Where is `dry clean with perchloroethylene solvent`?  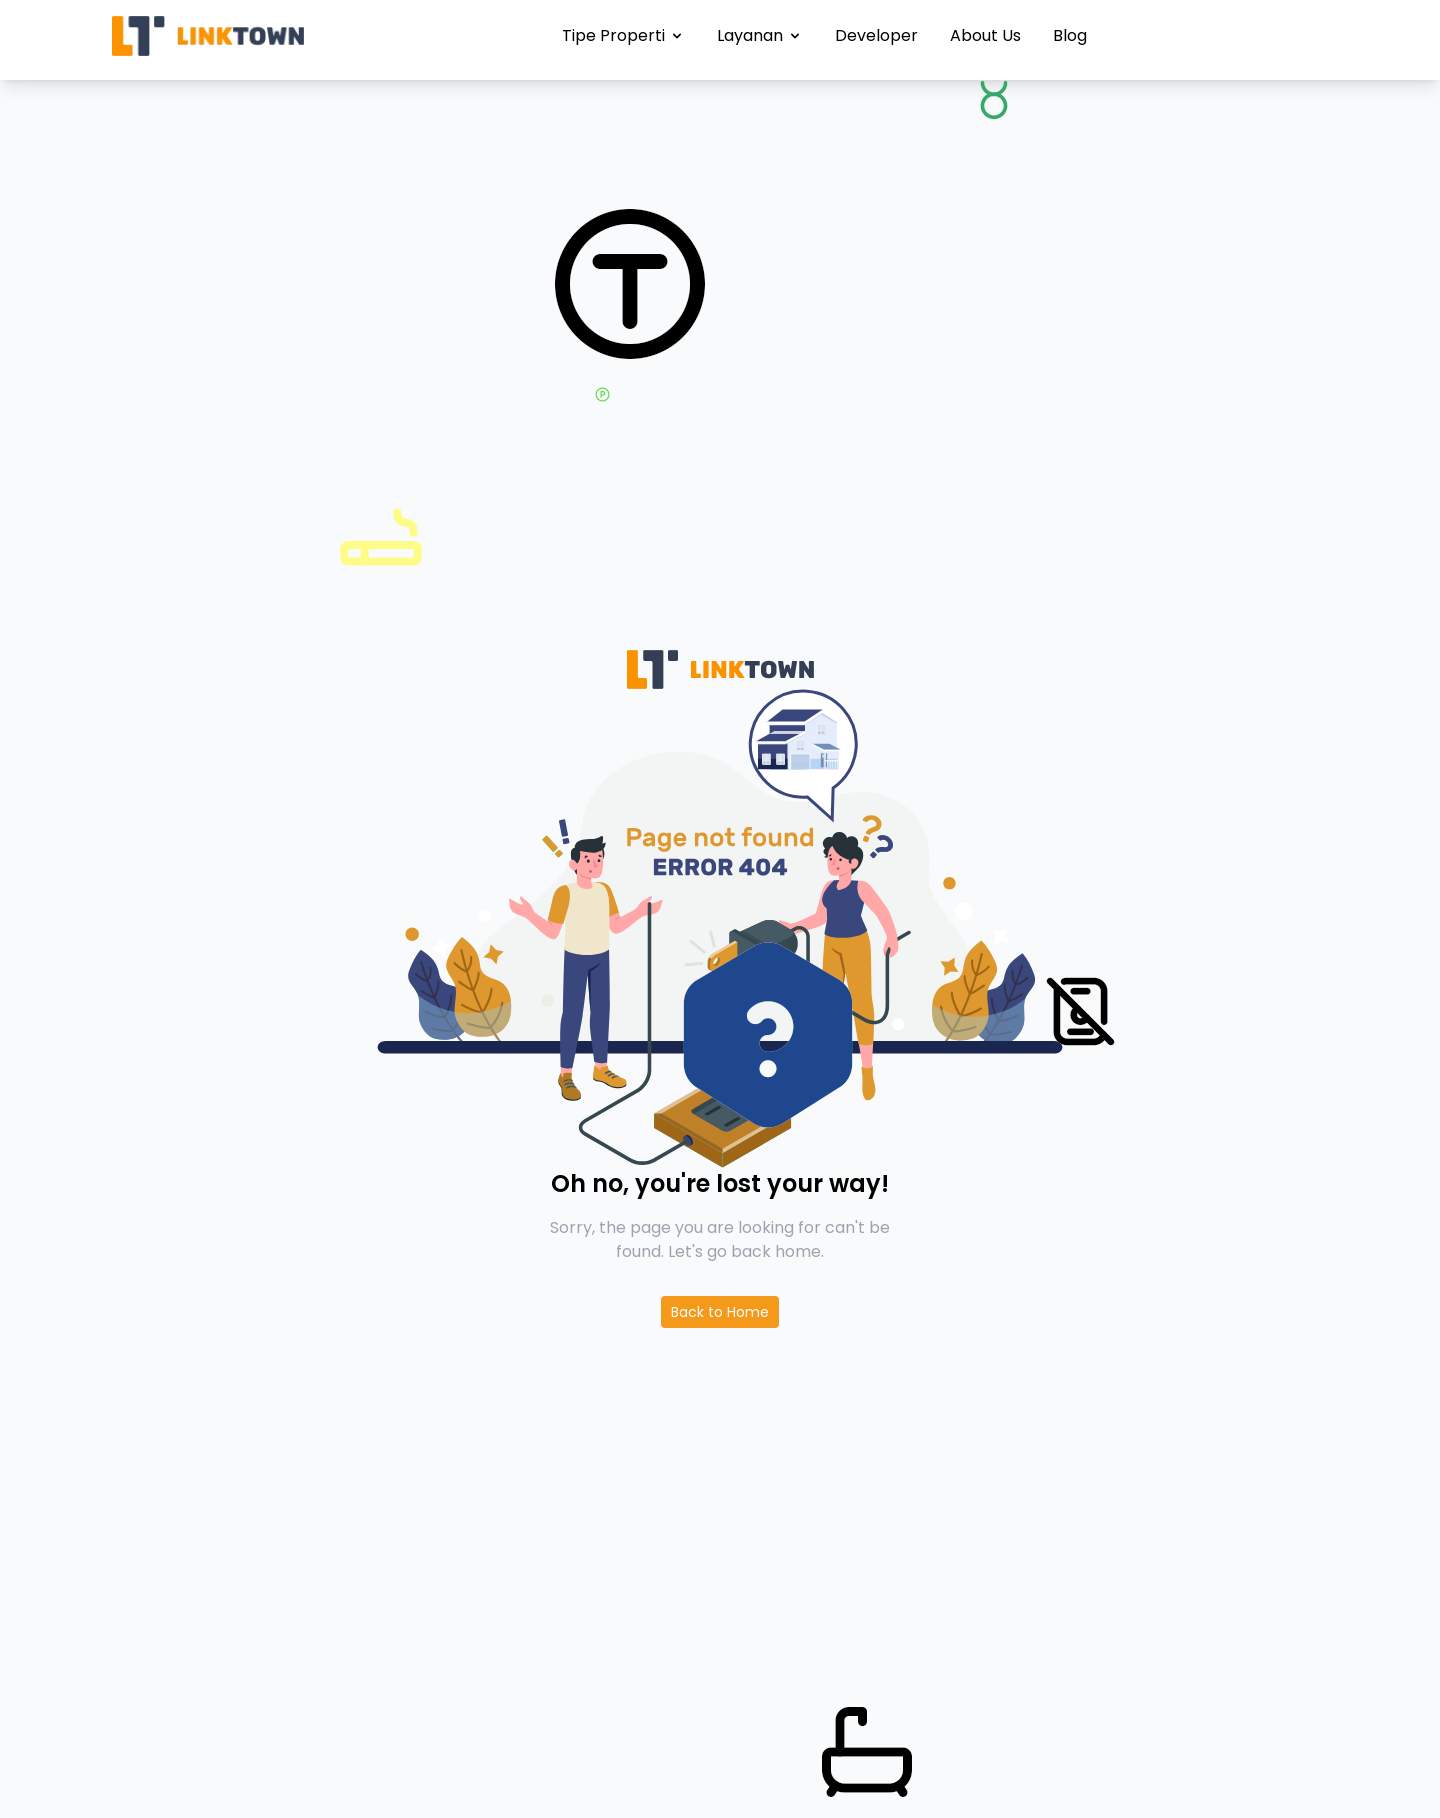
dry clean with perchloroethylene solvent is located at coordinates (602, 394).